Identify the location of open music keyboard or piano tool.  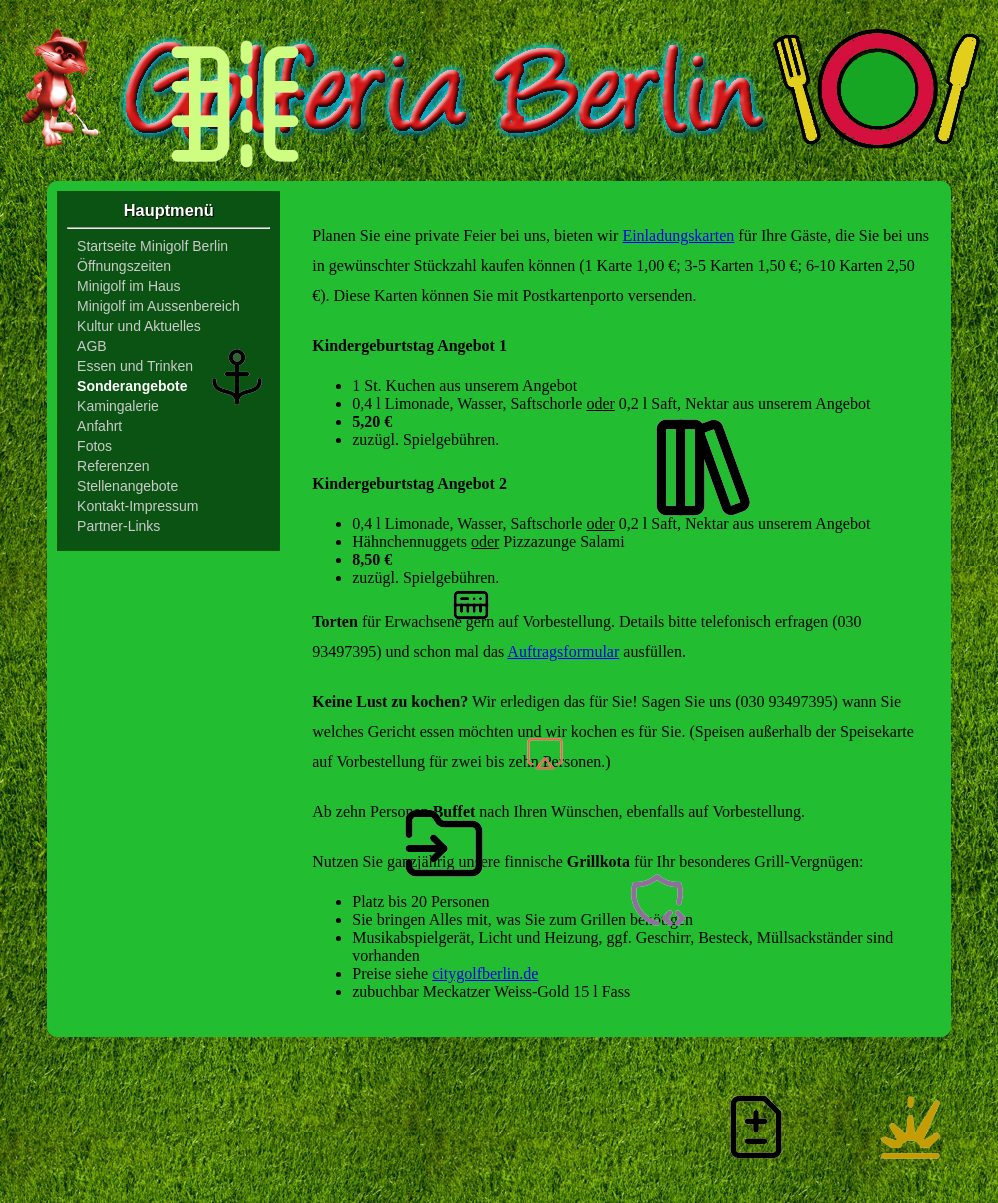
(471, 605).